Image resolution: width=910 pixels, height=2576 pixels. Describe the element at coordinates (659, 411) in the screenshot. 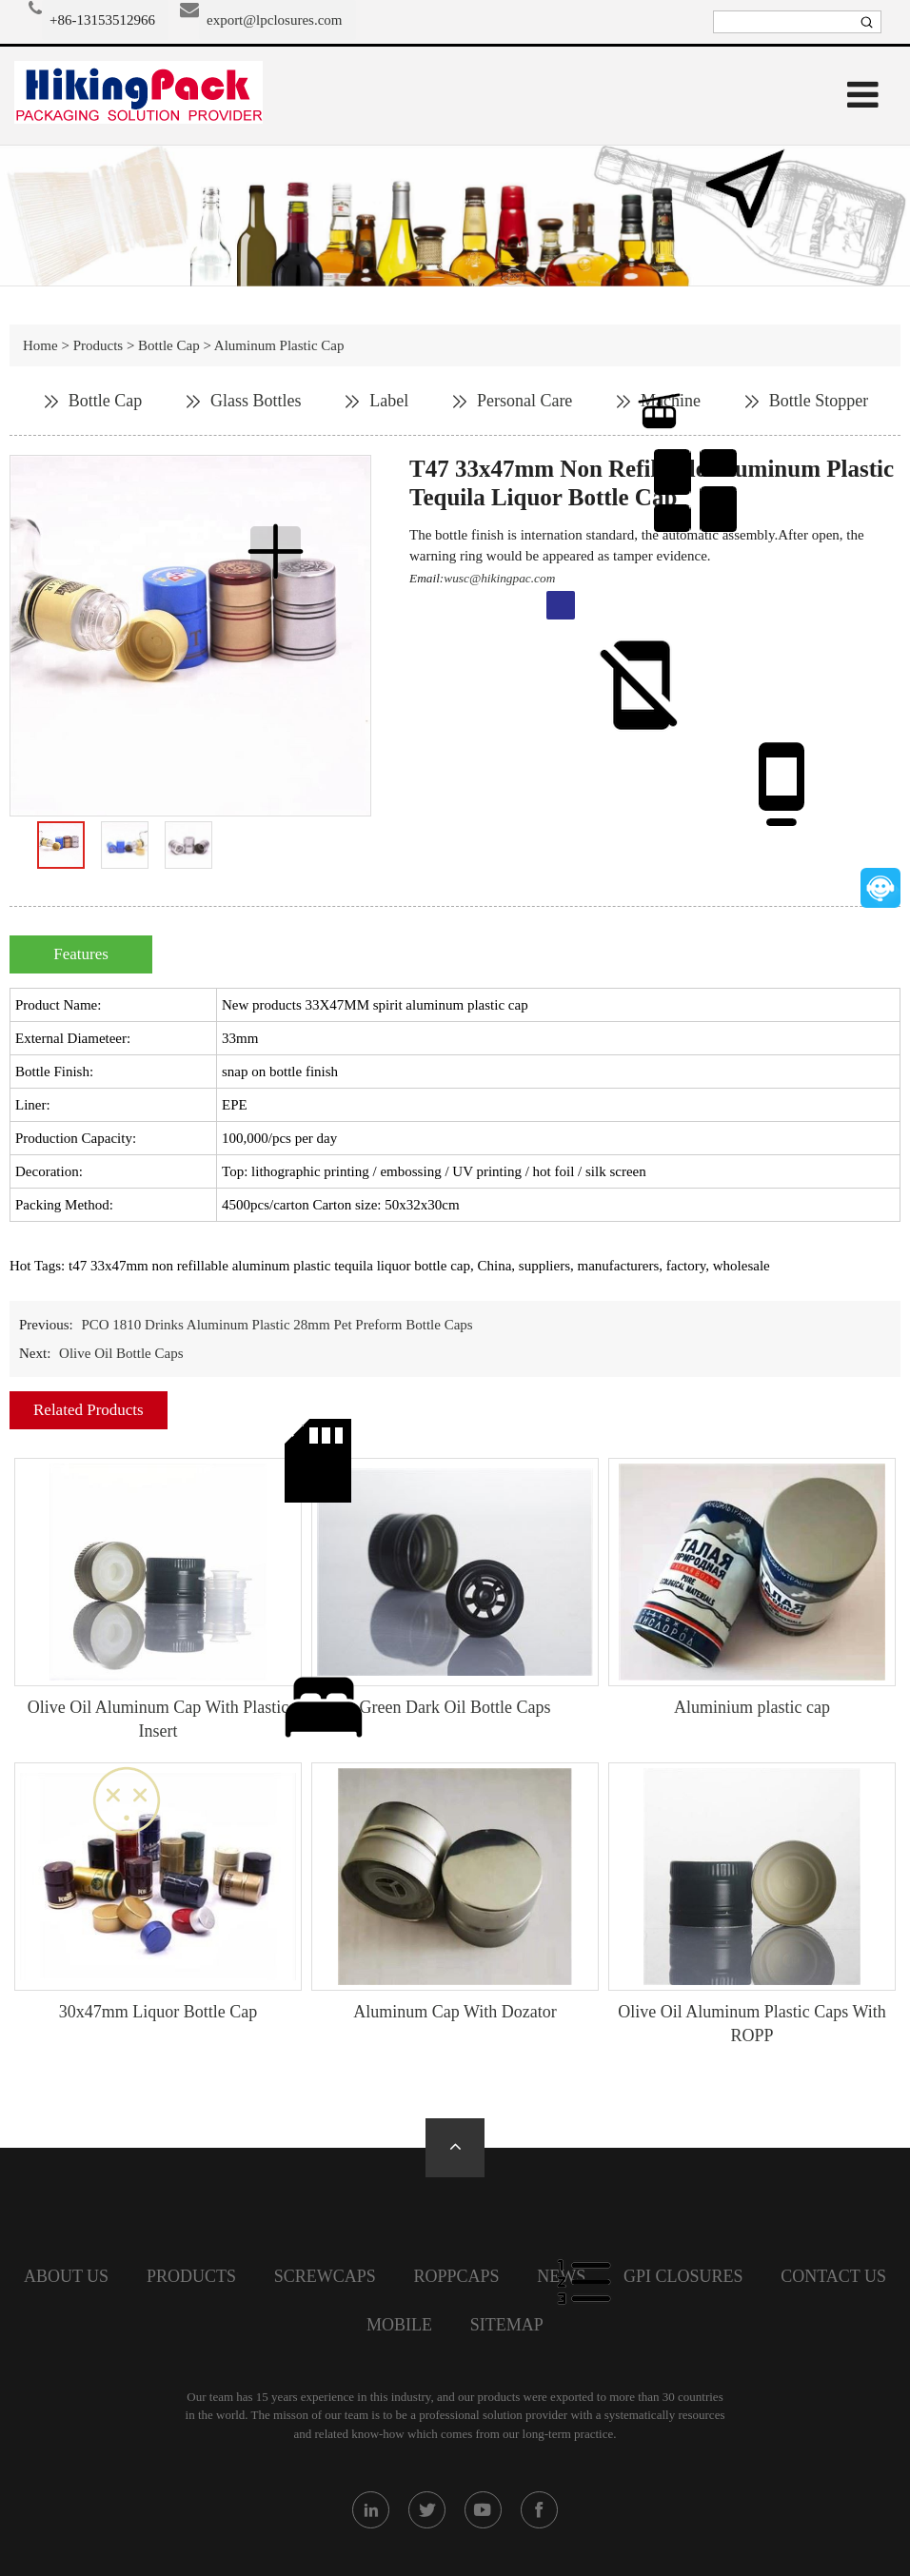

I see `access cable car or gondola transit options` at that location.